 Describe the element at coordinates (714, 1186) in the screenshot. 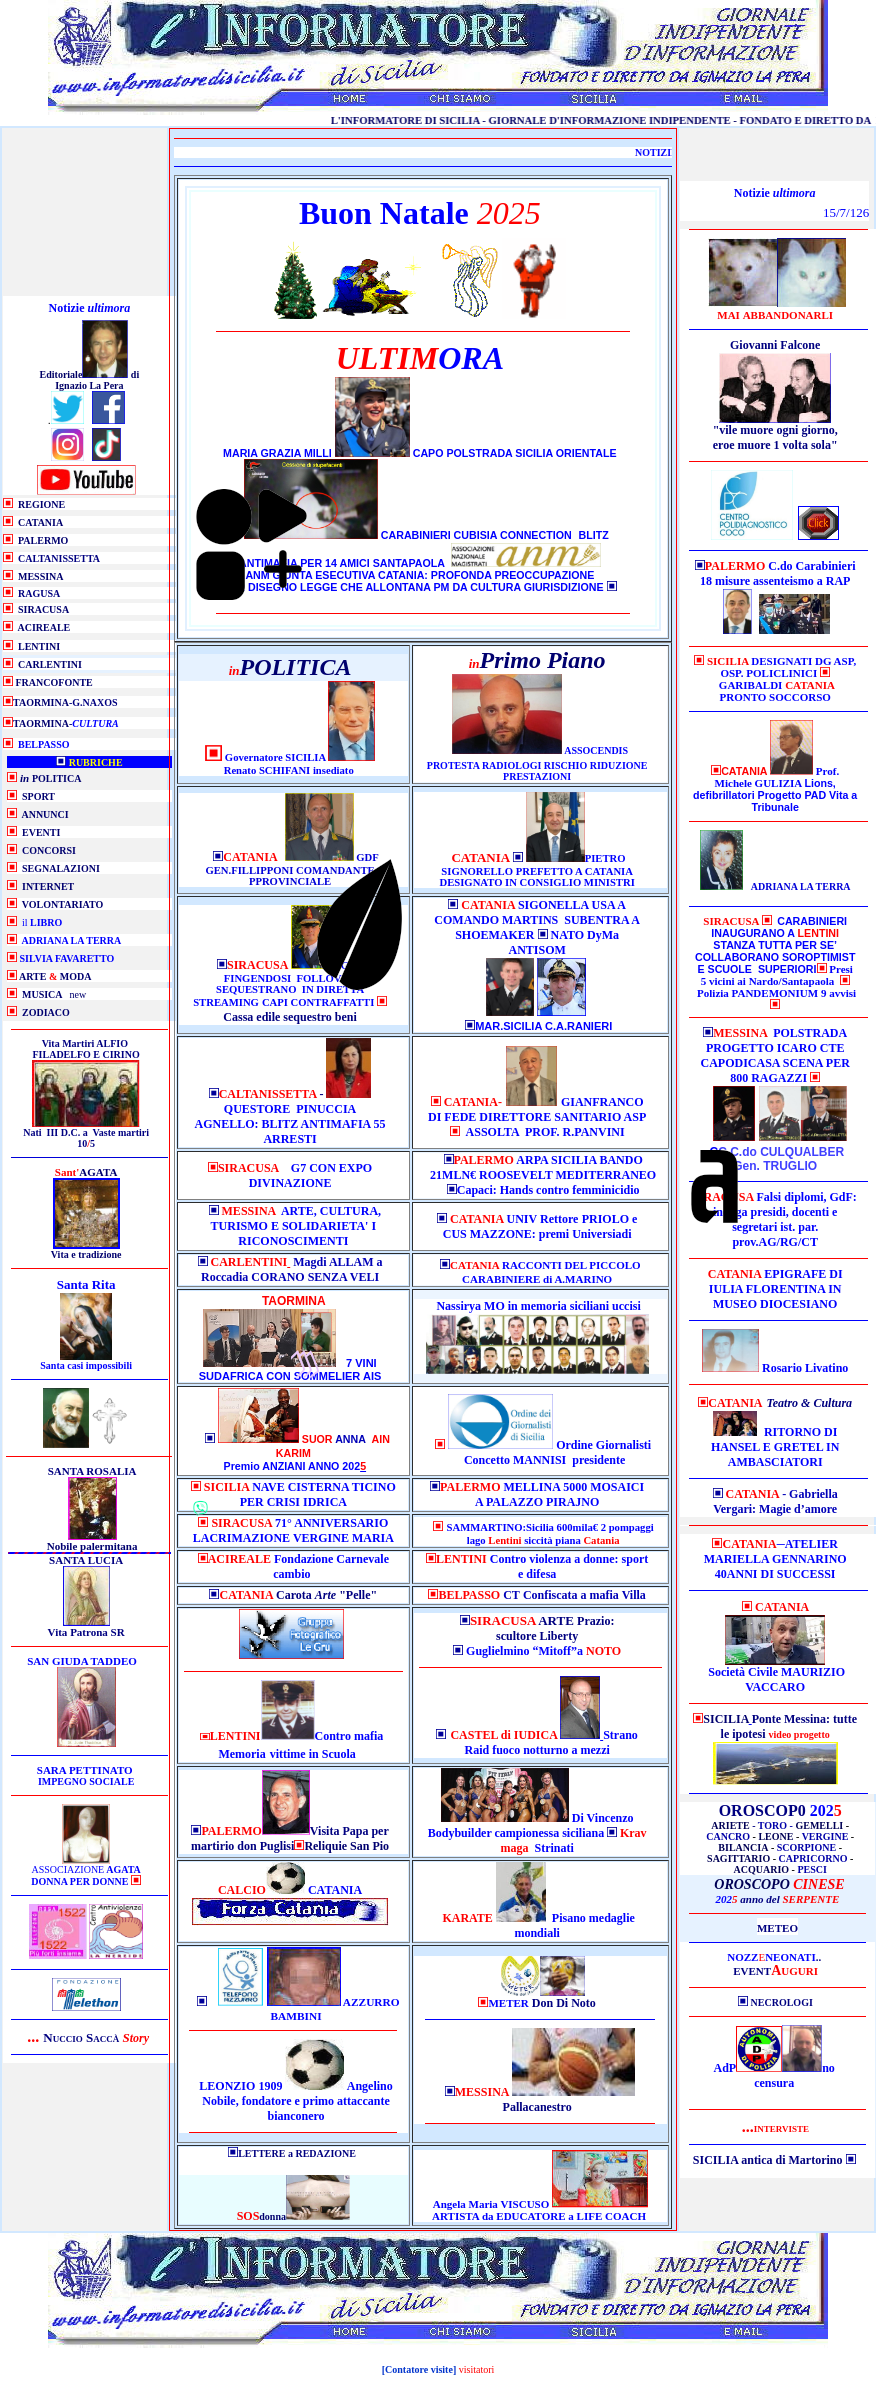

I see `appian brand logo` at that location.